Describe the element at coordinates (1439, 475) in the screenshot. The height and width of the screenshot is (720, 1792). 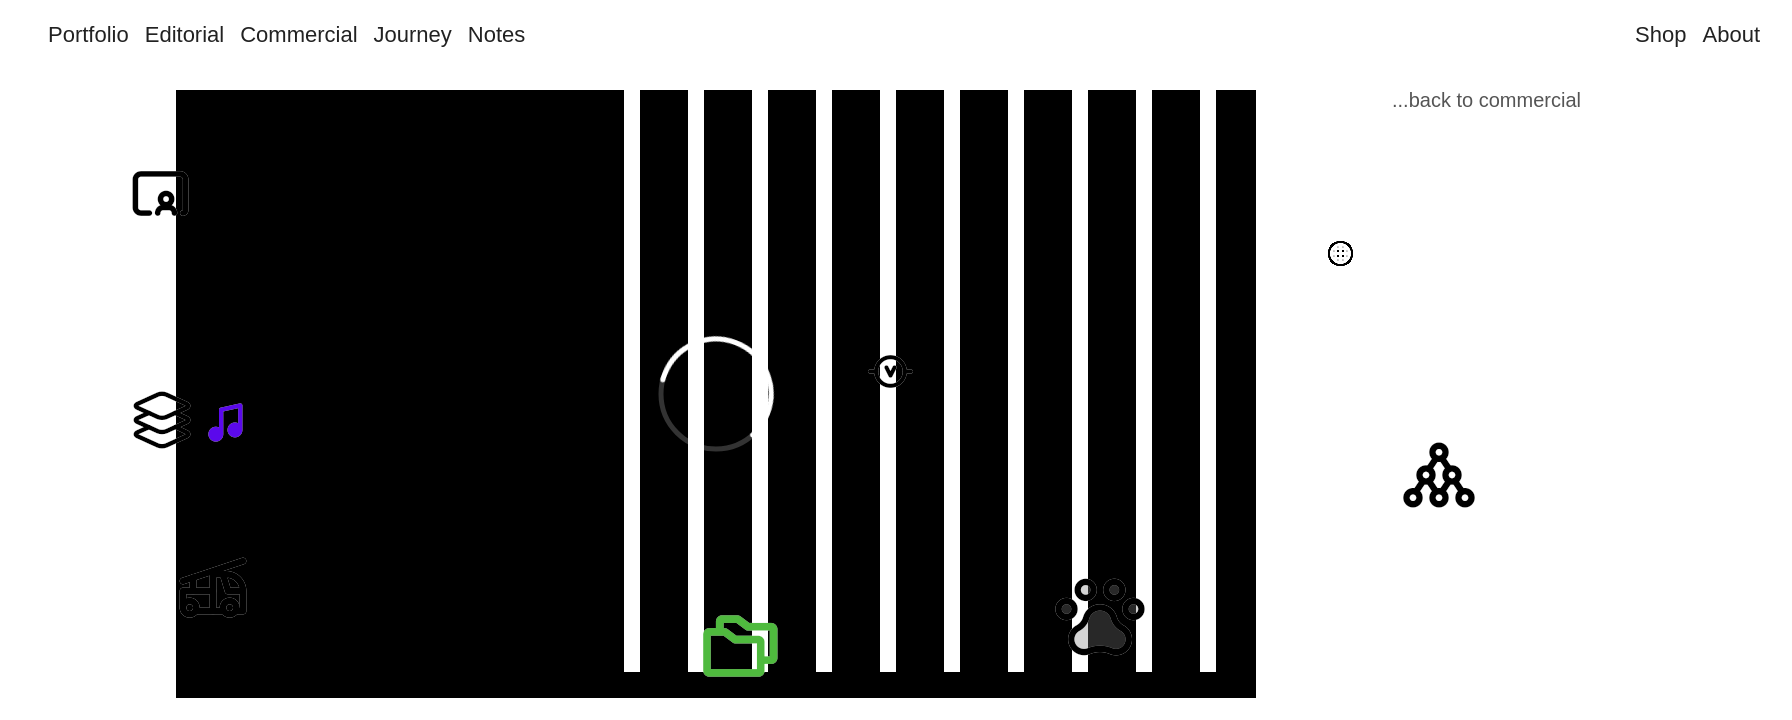
I see `view organizational hierarchy` at that location.